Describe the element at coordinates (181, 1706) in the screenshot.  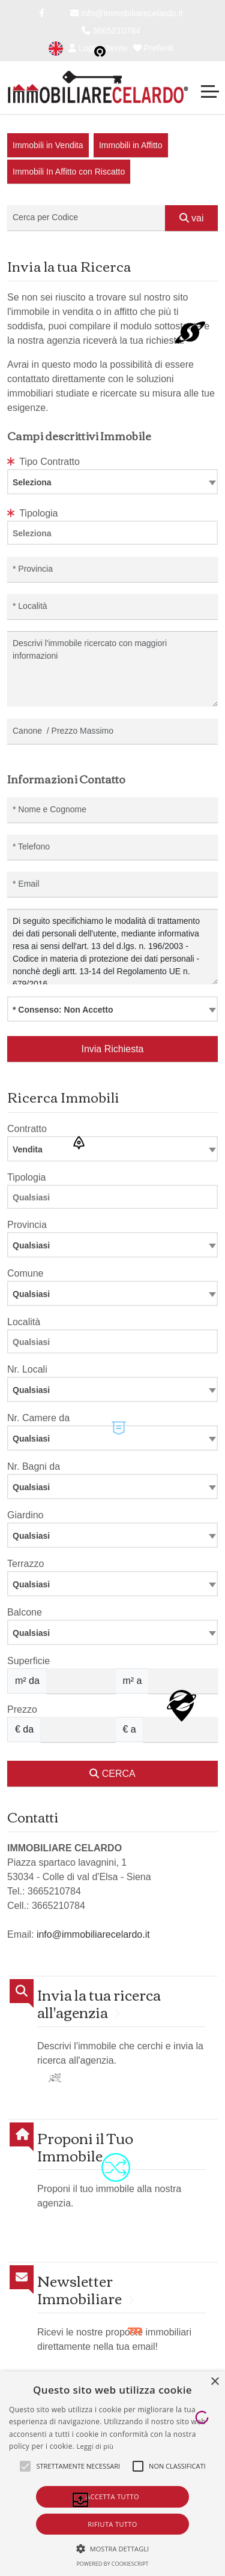
I see `open organic maps app` at that location.